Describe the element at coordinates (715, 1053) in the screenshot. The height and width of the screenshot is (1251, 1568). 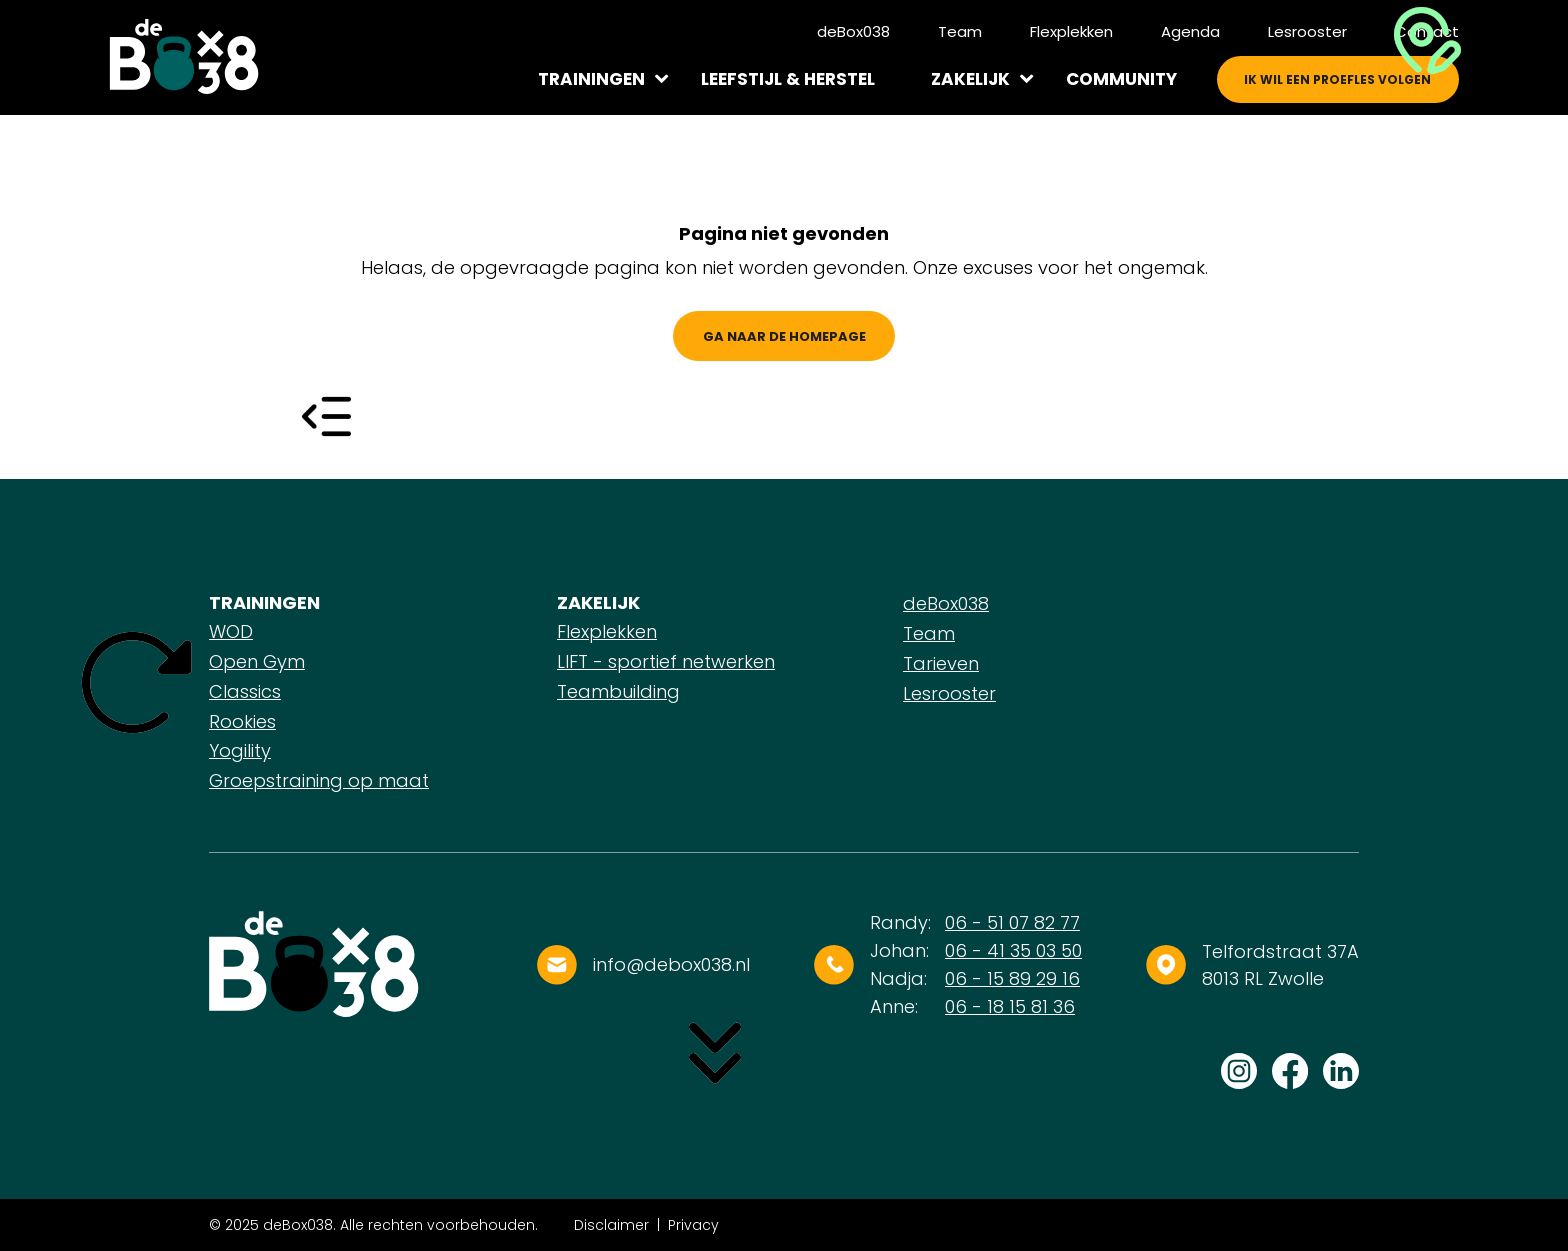
I see `scroll down or view more content` at that location.